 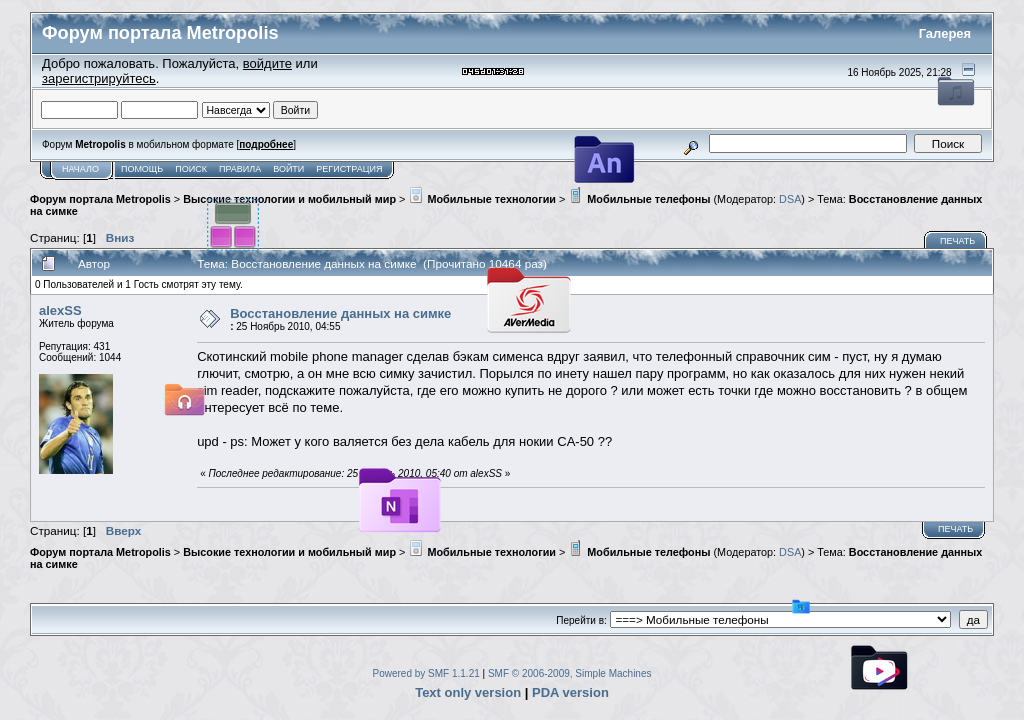 What do you see at coordinates (956, 91) in the screenshot?
I see `open your music files folder` at bounding box center [956, 91].